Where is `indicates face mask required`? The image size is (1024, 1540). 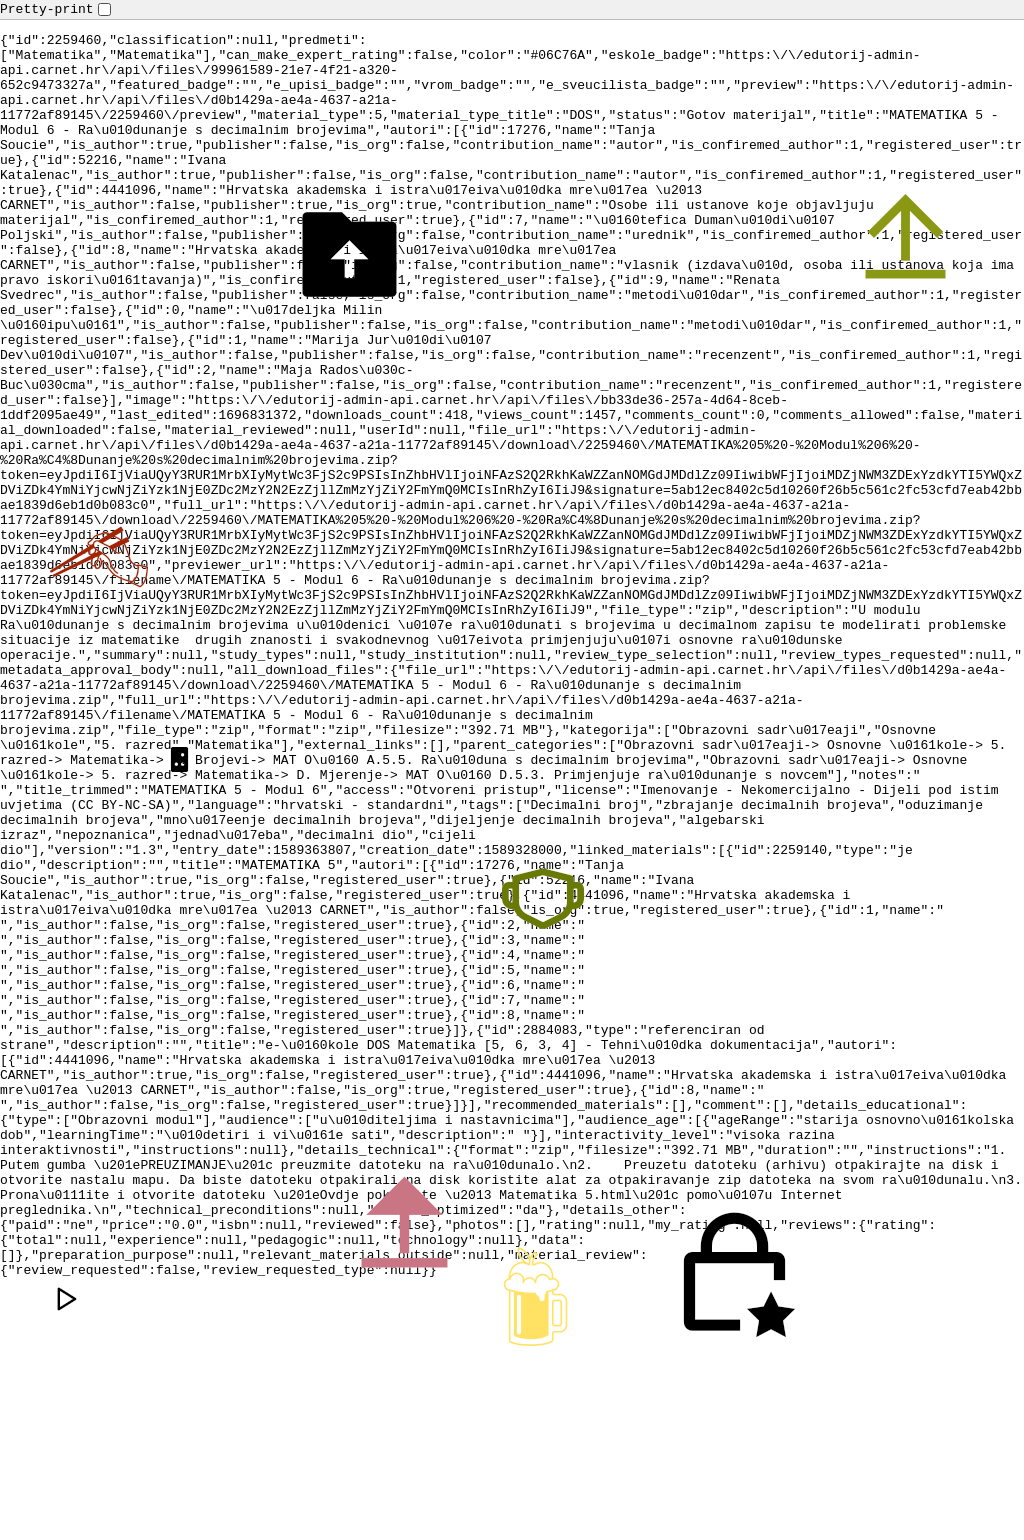
indicates face mask required is located at coordinates (543, 899).